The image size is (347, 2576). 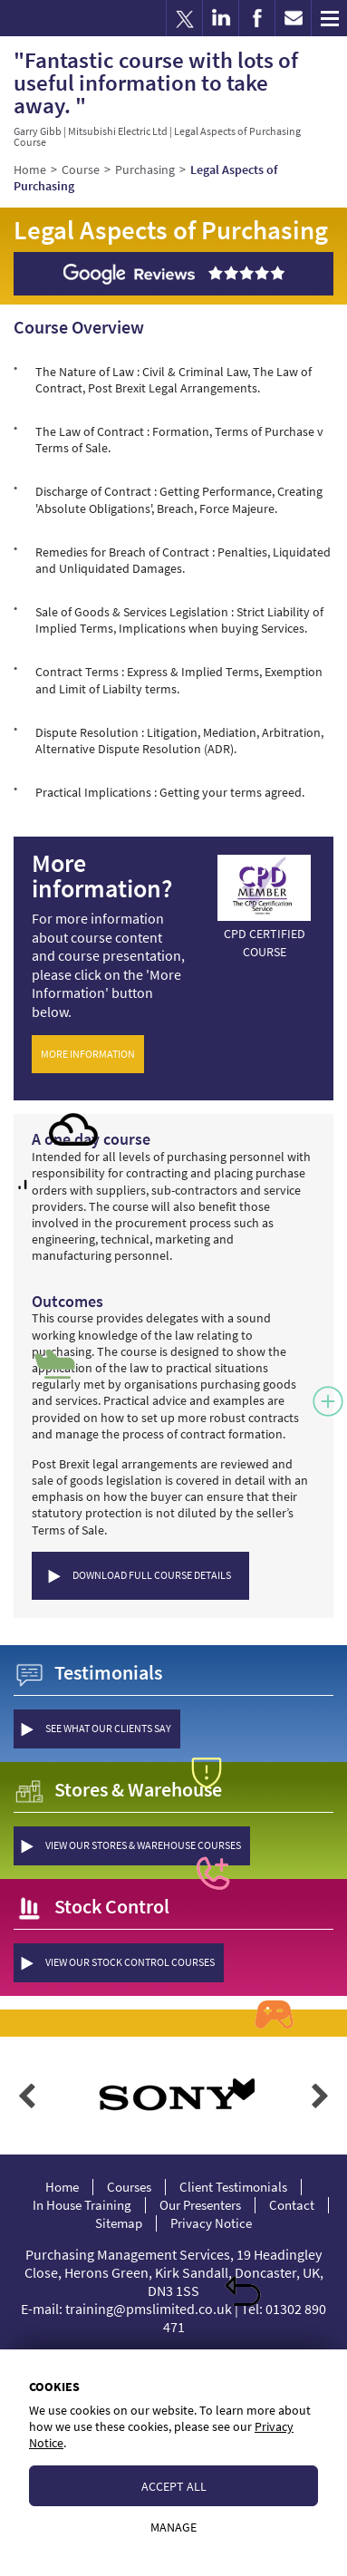 I want to click on indicates weak cellular network signal, so click(x=33, y=1177).